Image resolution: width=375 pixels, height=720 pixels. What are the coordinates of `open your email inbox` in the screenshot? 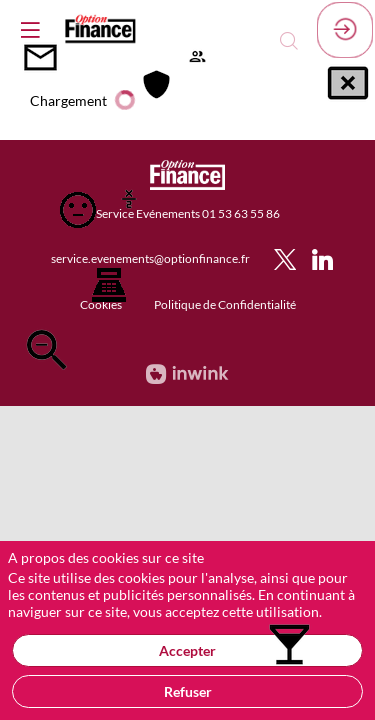 It's located at (40, 57).